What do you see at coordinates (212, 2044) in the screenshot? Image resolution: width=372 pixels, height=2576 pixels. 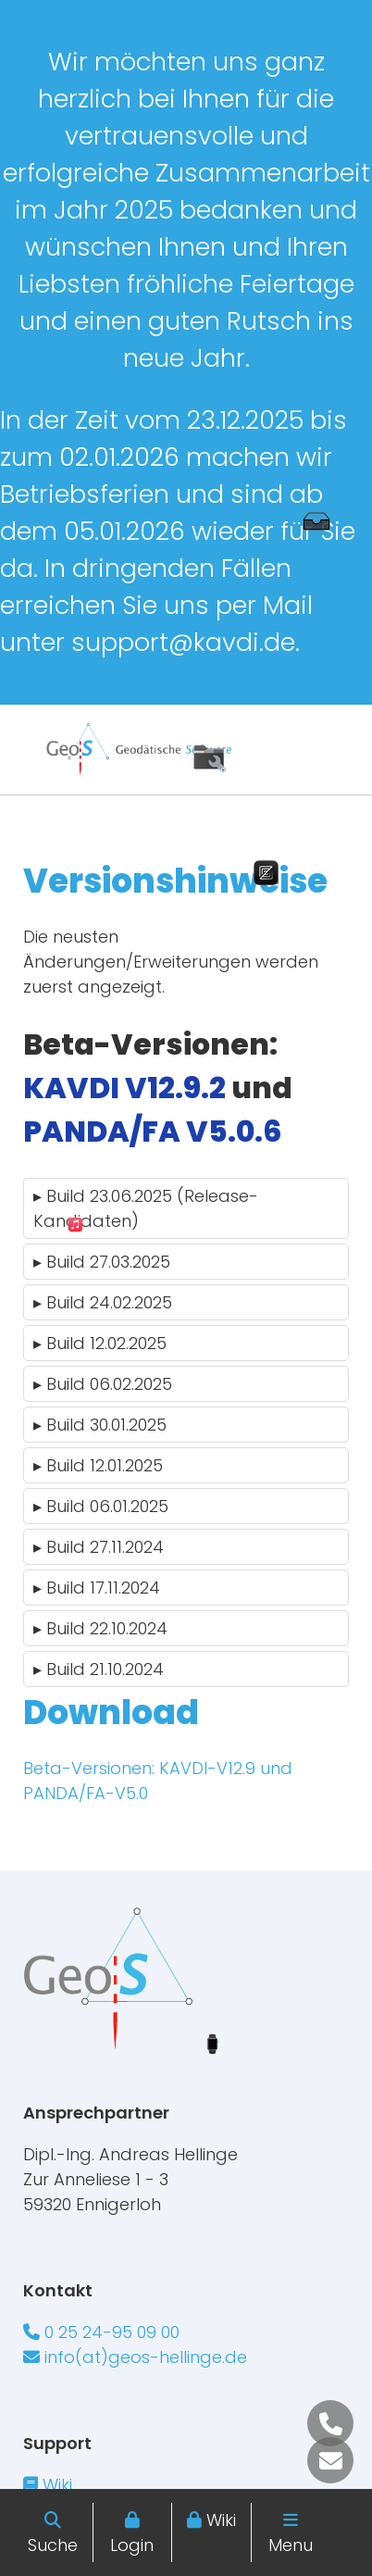 I see `manage connected Apple Watch device` at bounding box center [212, 2044].